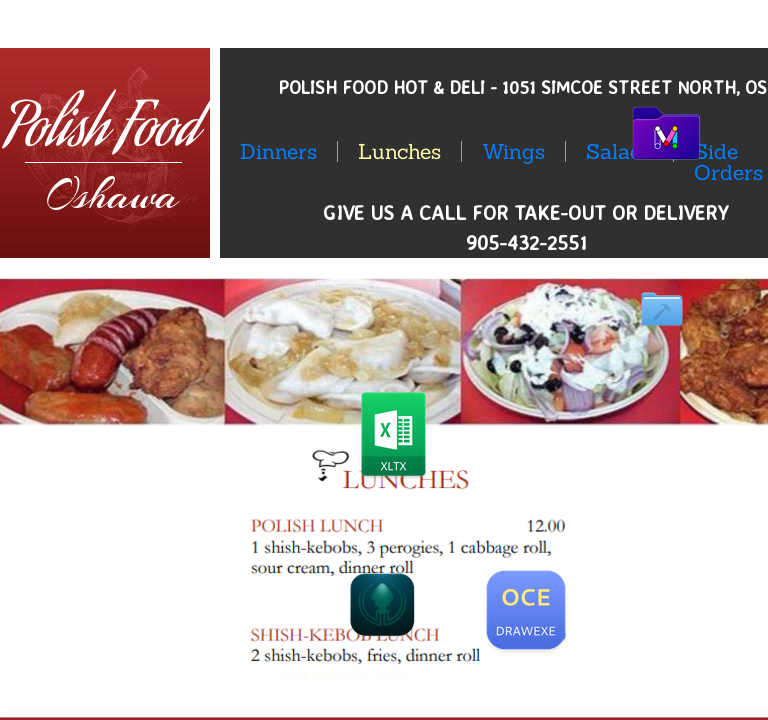 The width and height of the screenshot is (768, 720). Describe the element at coordinates (393, 435) in the screenshot. I see `excel spreadsheet template file` at that location.